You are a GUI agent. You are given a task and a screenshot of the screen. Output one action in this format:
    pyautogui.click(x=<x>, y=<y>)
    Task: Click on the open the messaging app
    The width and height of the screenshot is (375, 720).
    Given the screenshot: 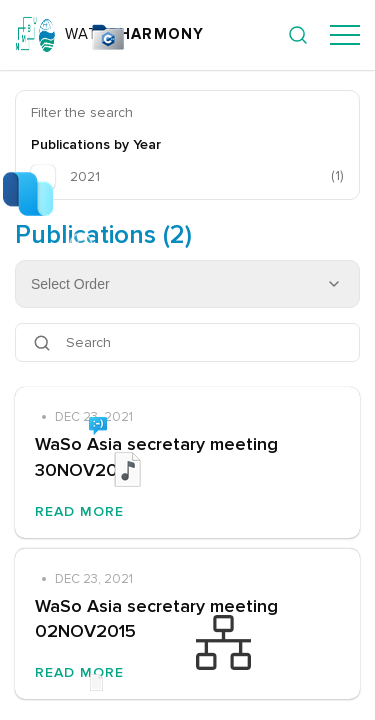 What is the action you would take?
    pyautogui.click(x=98, y=426)
    